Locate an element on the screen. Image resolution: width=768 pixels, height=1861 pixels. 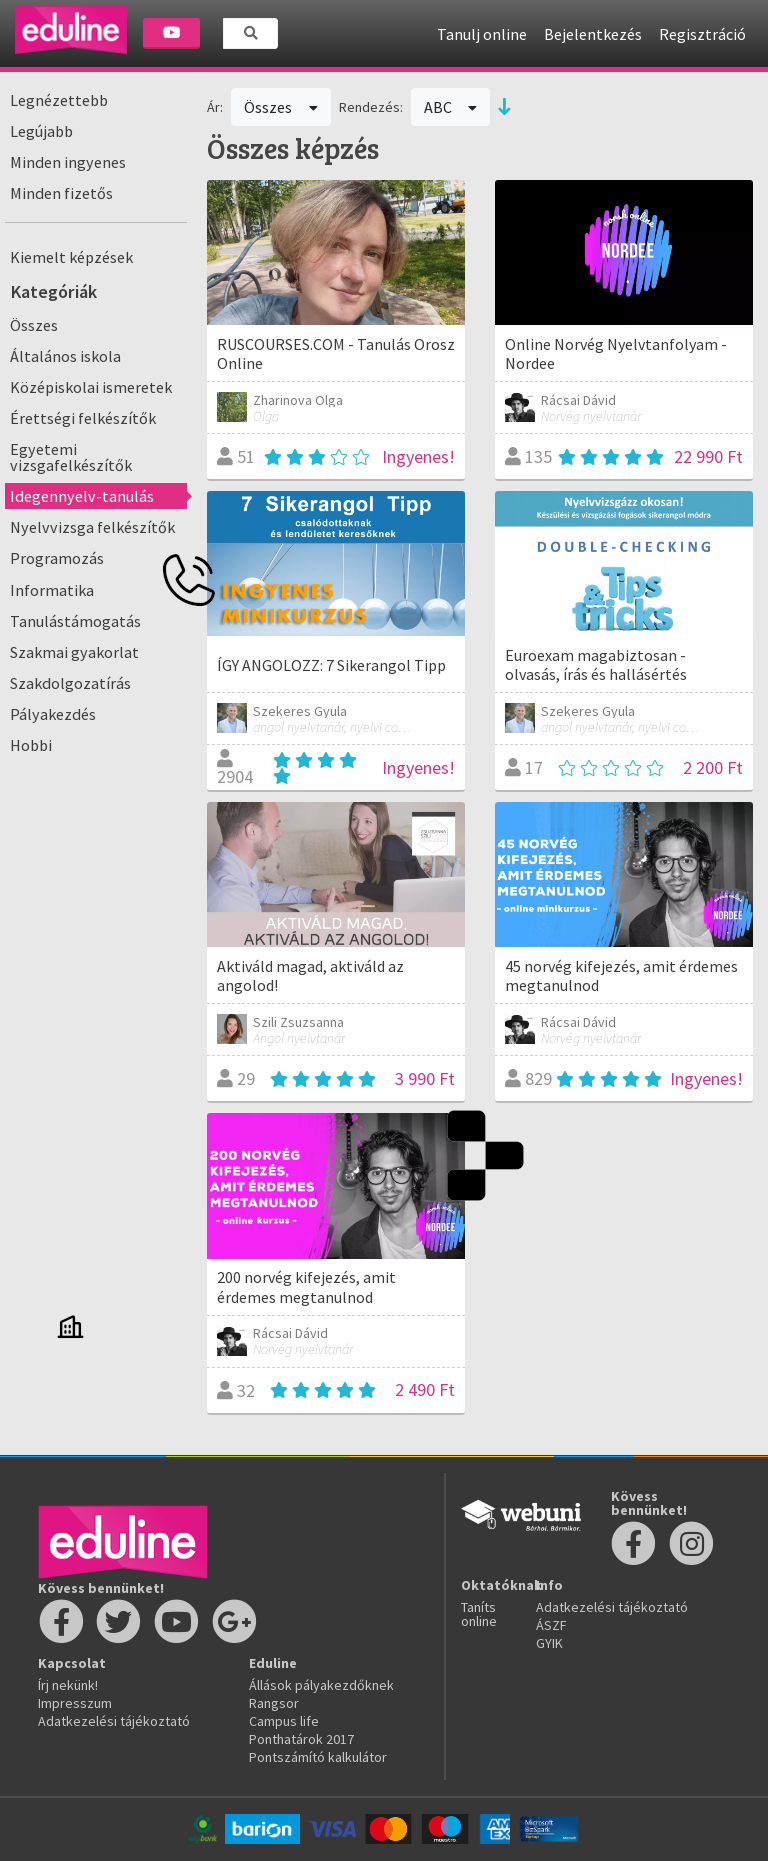
make a phone call is located at coordinates (190, 579).